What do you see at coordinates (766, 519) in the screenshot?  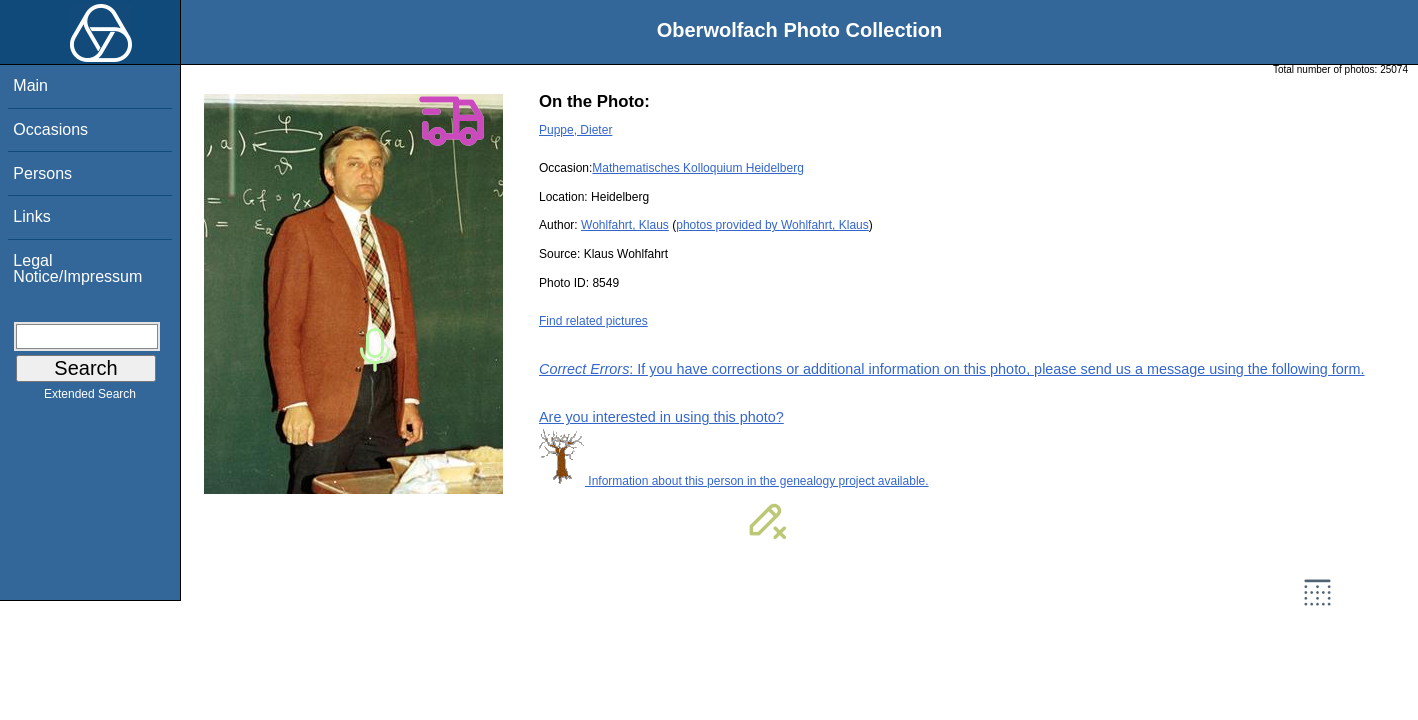 I see `cancel editing mode` at bounding box center [766, 519].